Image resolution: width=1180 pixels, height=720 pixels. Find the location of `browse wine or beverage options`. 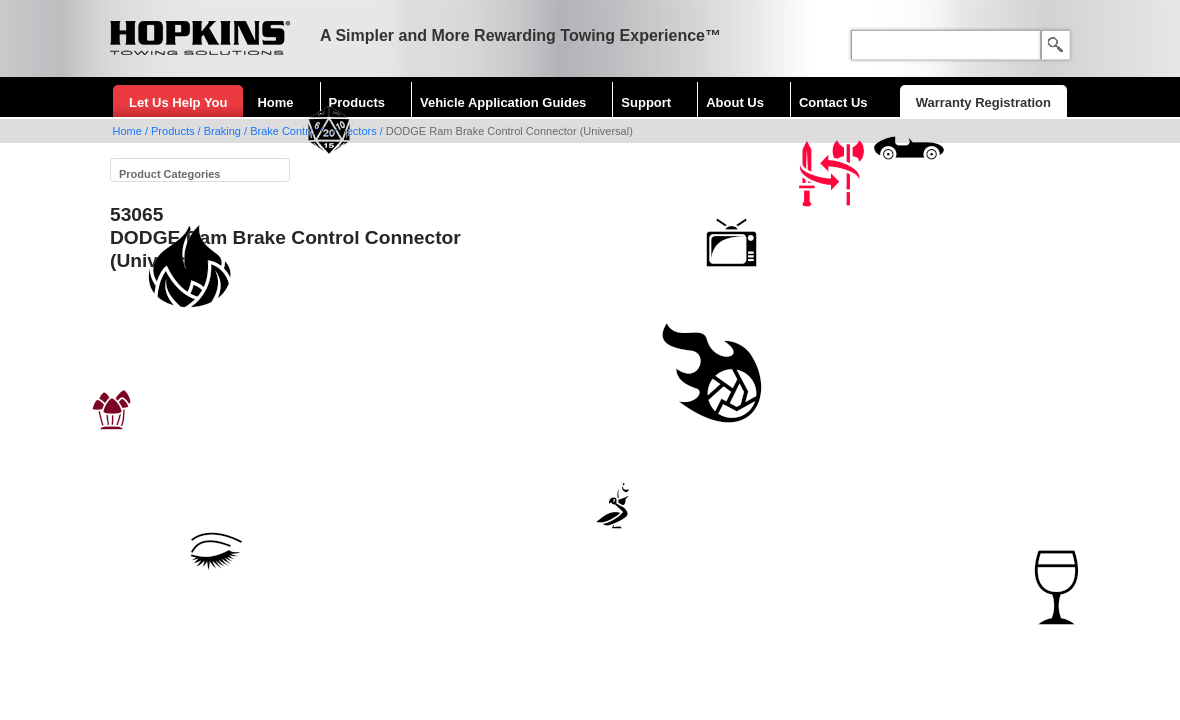

browse wine or beverage options is located at coordinates (1056, 587).